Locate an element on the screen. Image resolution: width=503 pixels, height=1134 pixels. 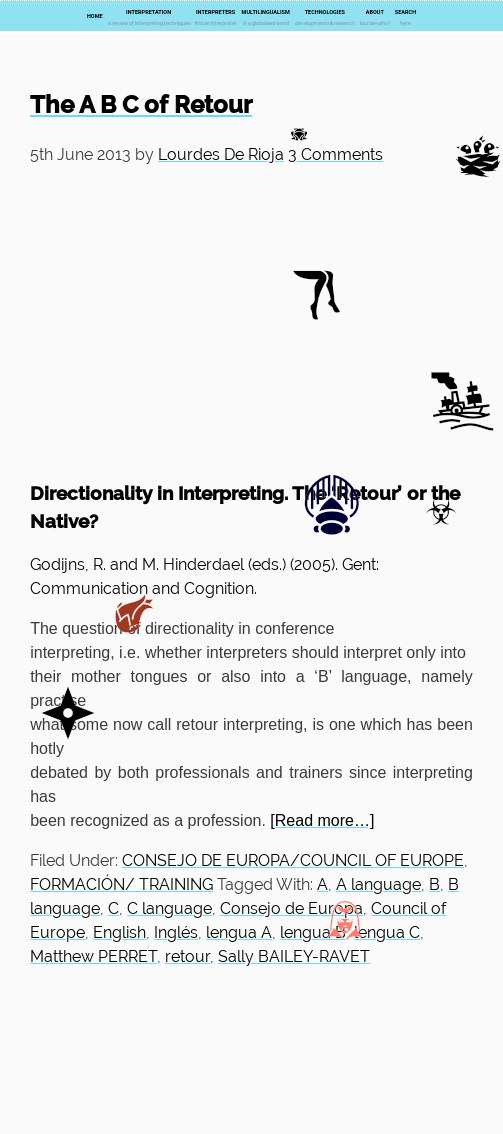
view naval fleet or warship units is located at coordinates (462, 403).